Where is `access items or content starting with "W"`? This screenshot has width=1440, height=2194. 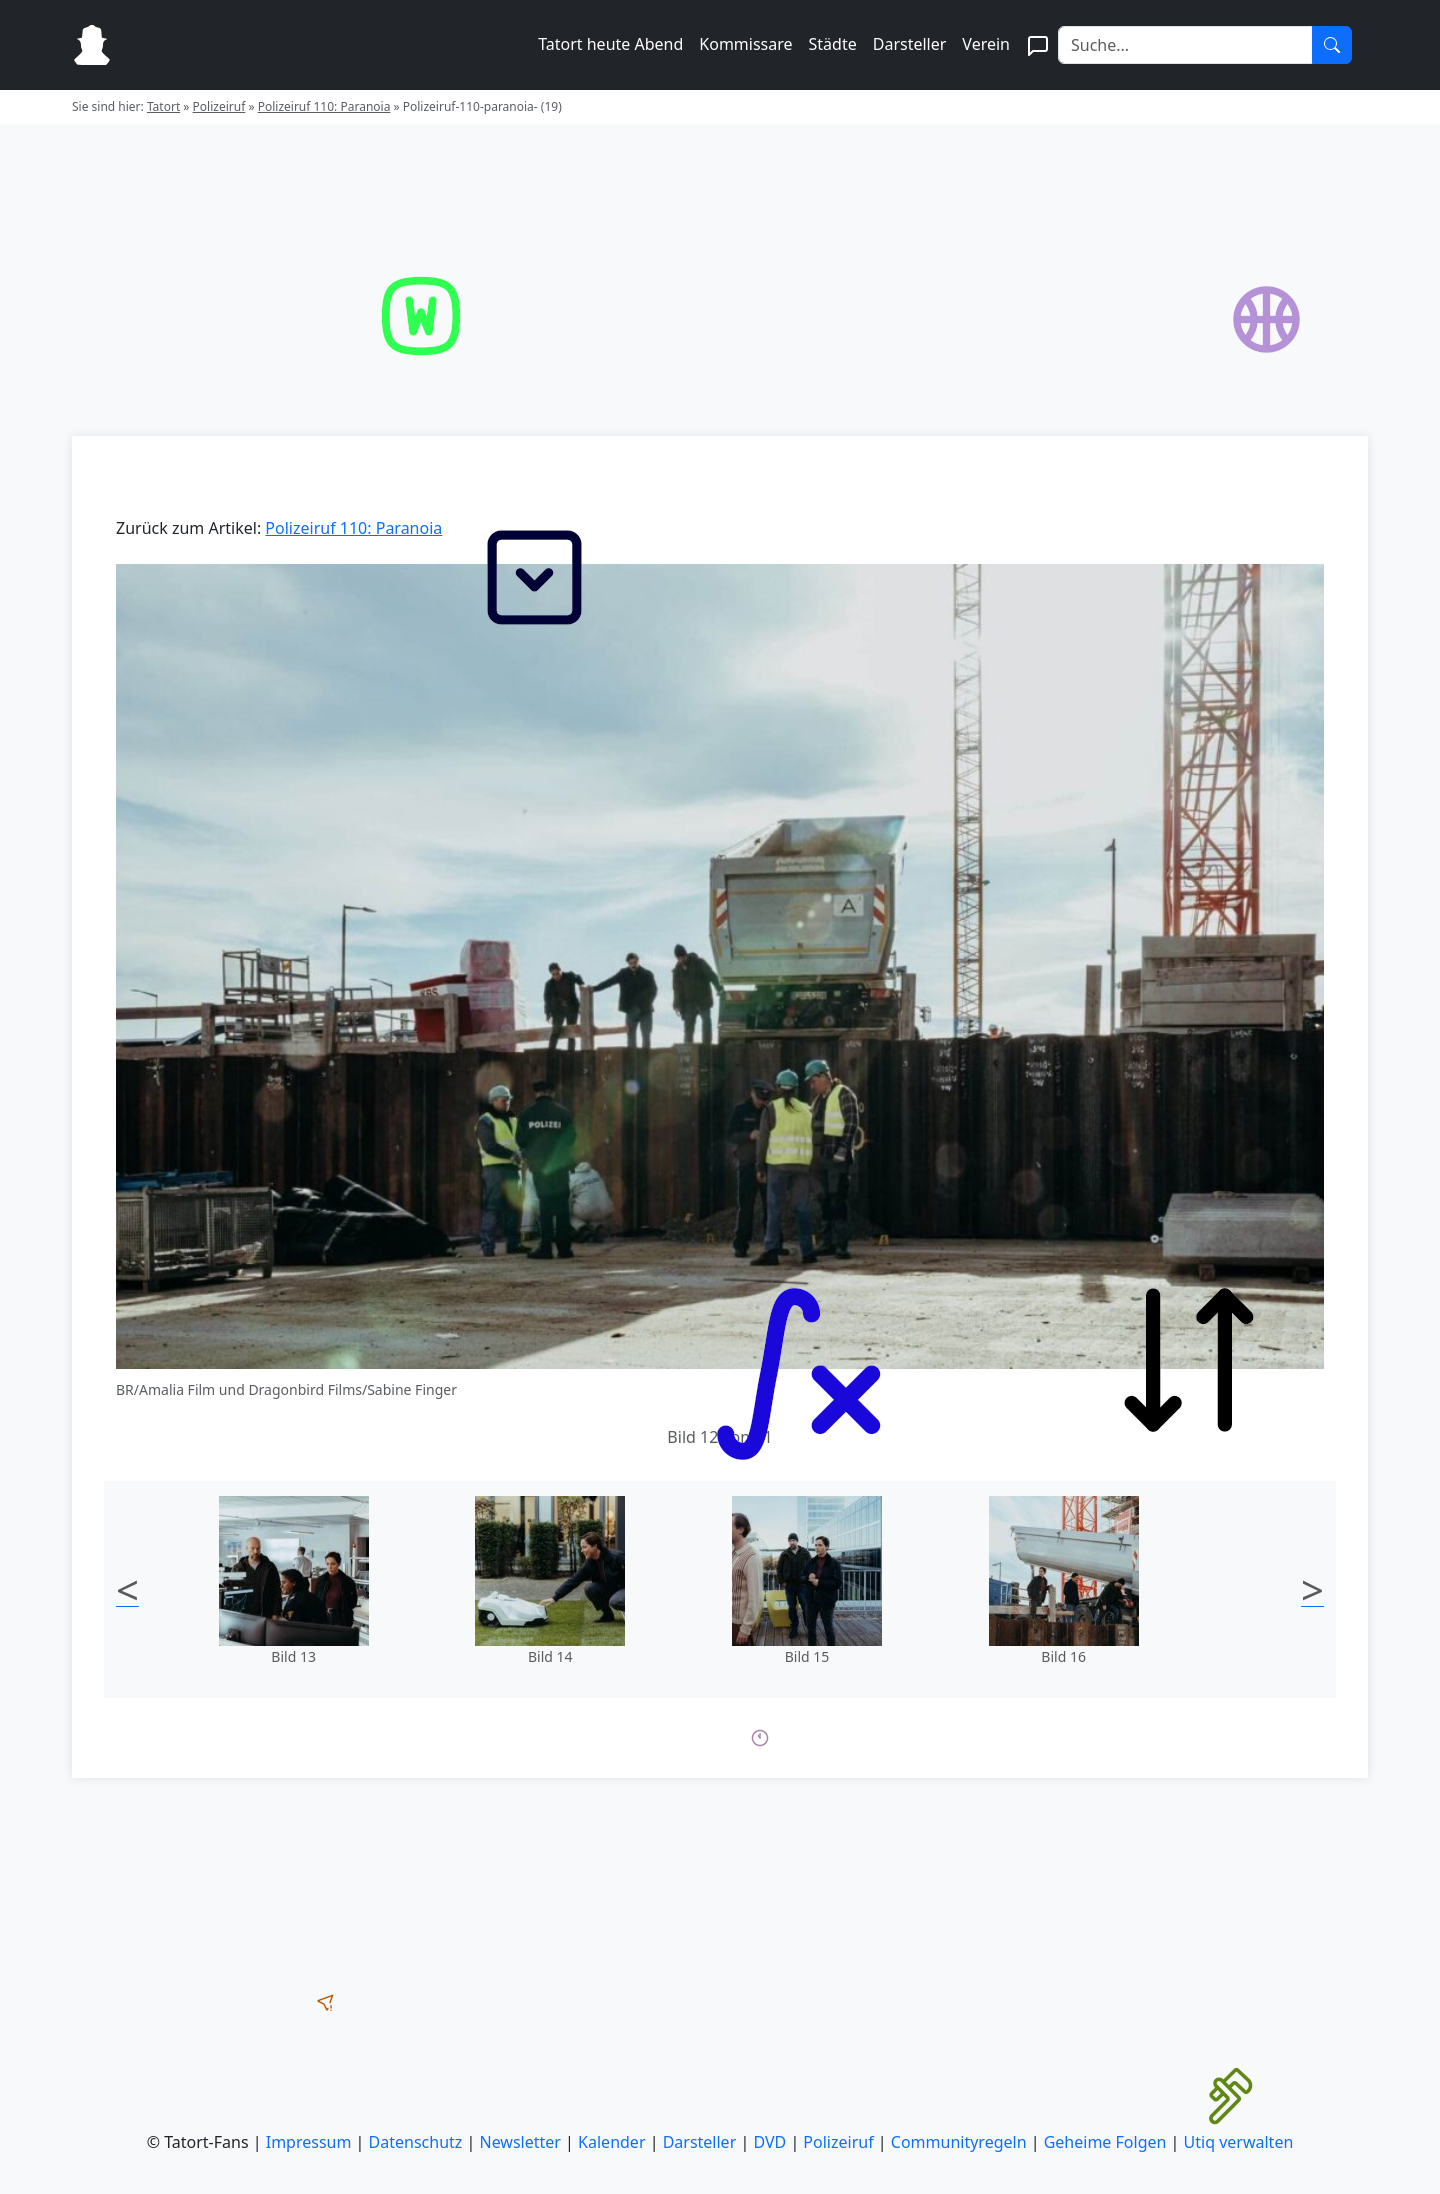
access items or content starting with "W" is located at coordinates (421, 316).